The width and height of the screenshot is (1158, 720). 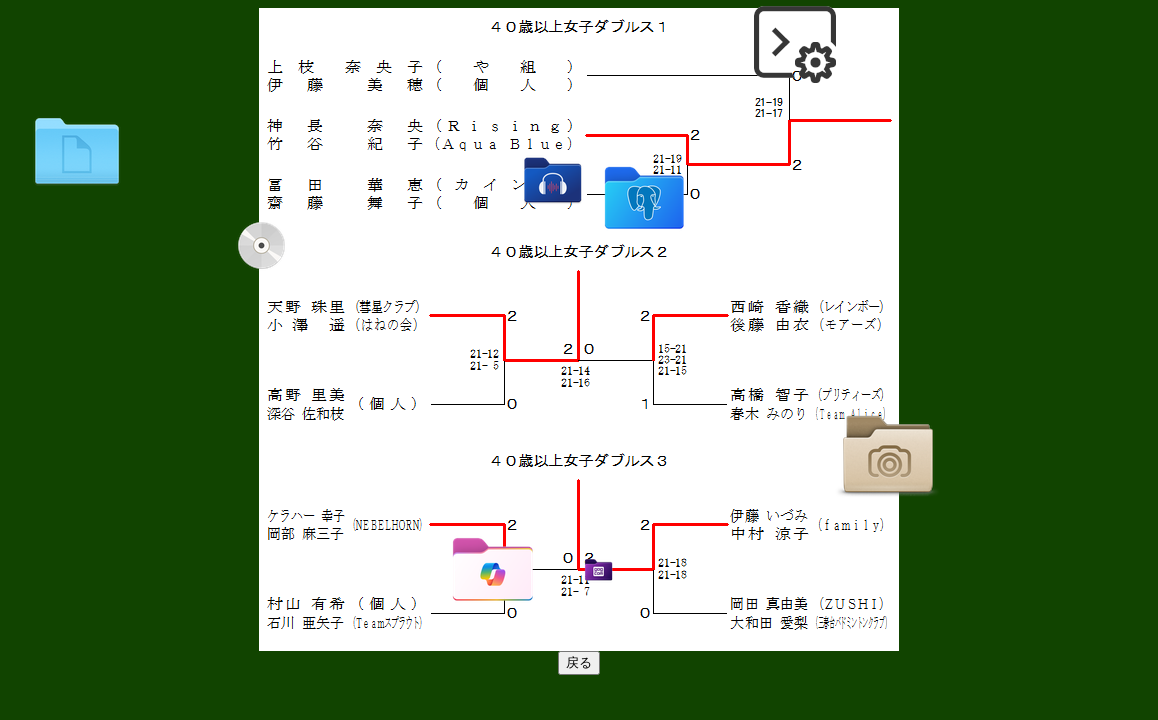 I want to click on open your GOG games folder, so click(x=598, y=570).